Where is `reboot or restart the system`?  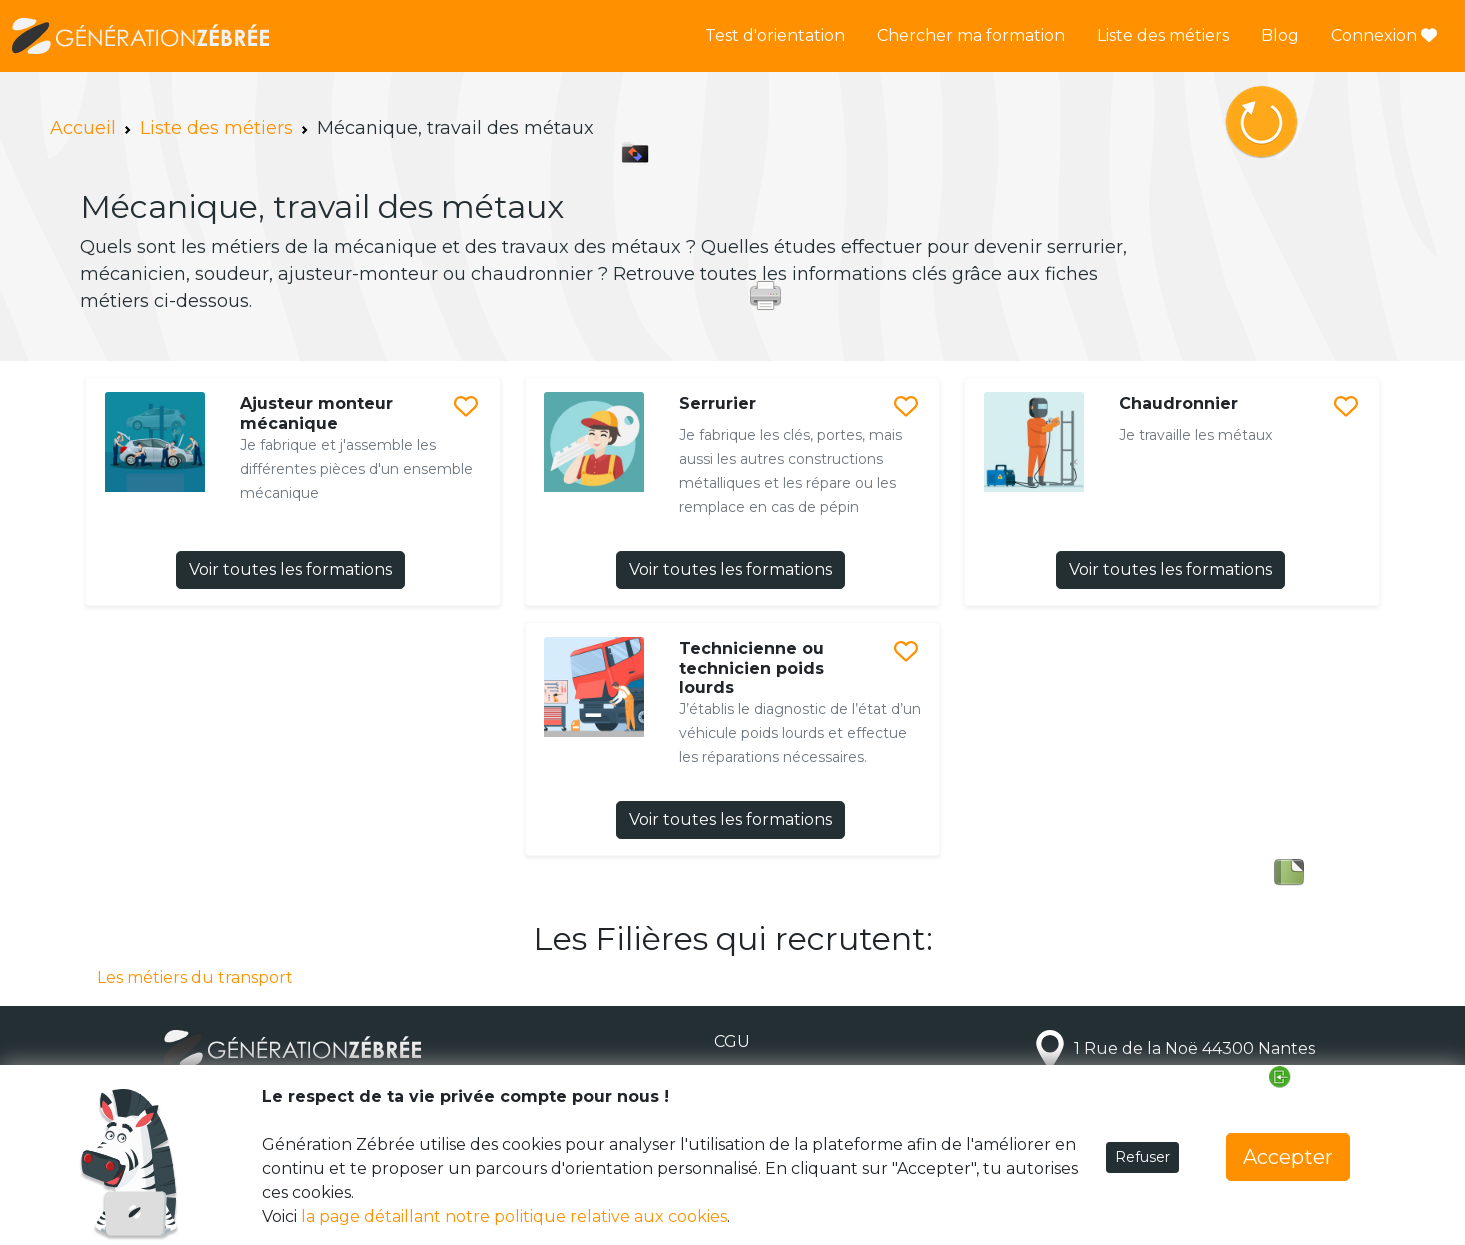
reboot or restart the system is located at coordinates (1261, 121).